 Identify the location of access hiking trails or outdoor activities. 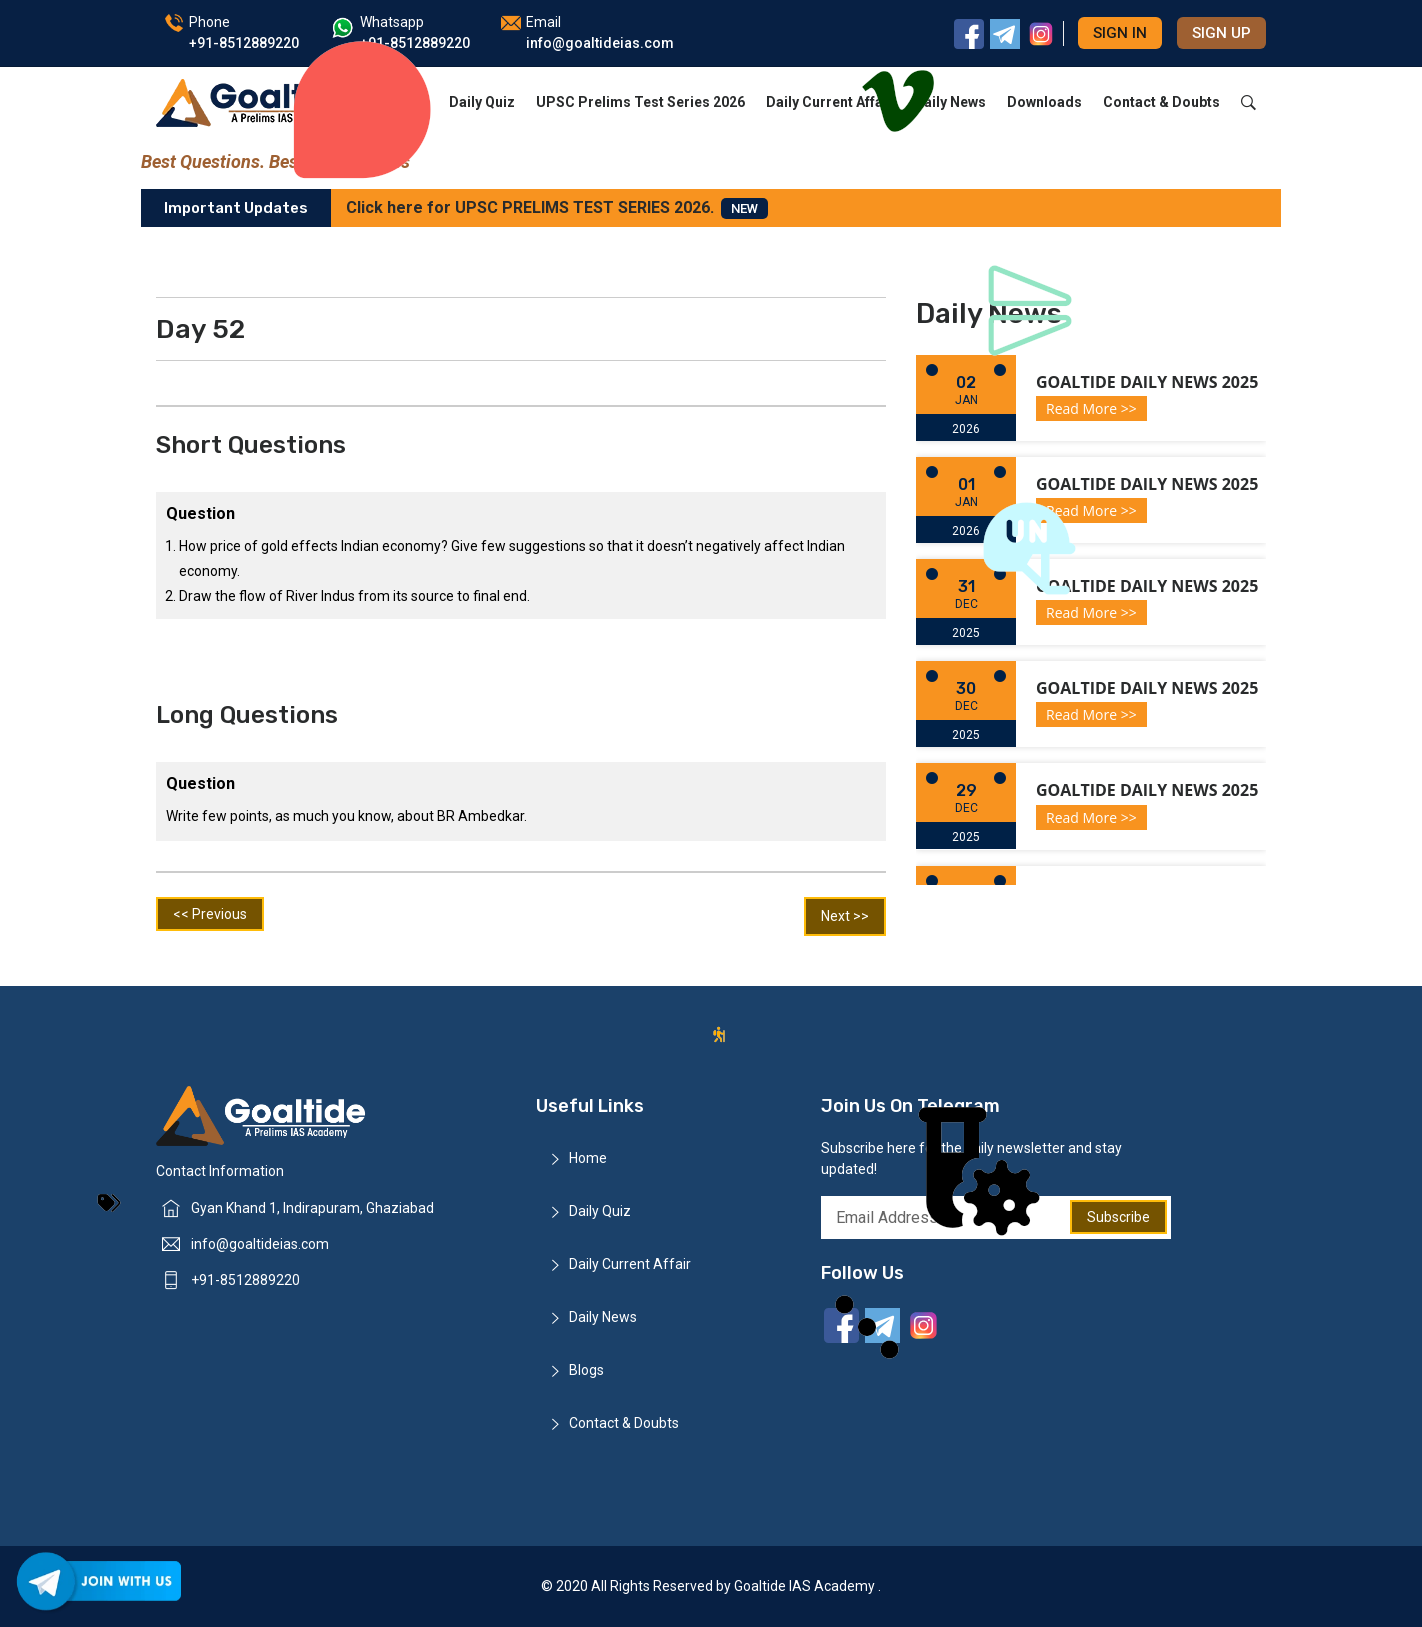
(719, 1034).